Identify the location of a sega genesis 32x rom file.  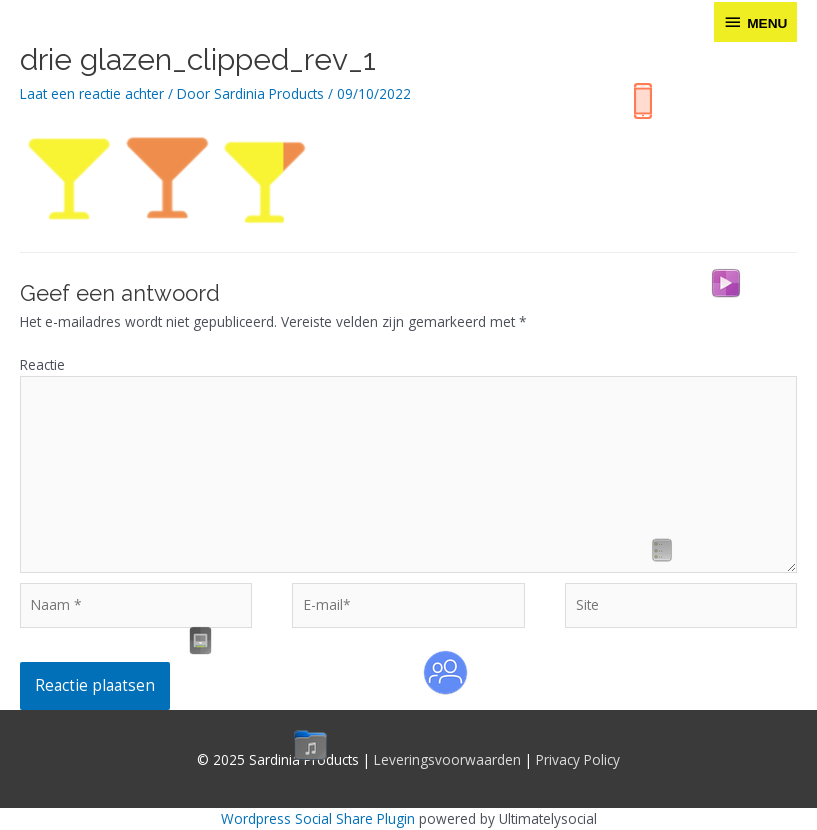
(200, 640).